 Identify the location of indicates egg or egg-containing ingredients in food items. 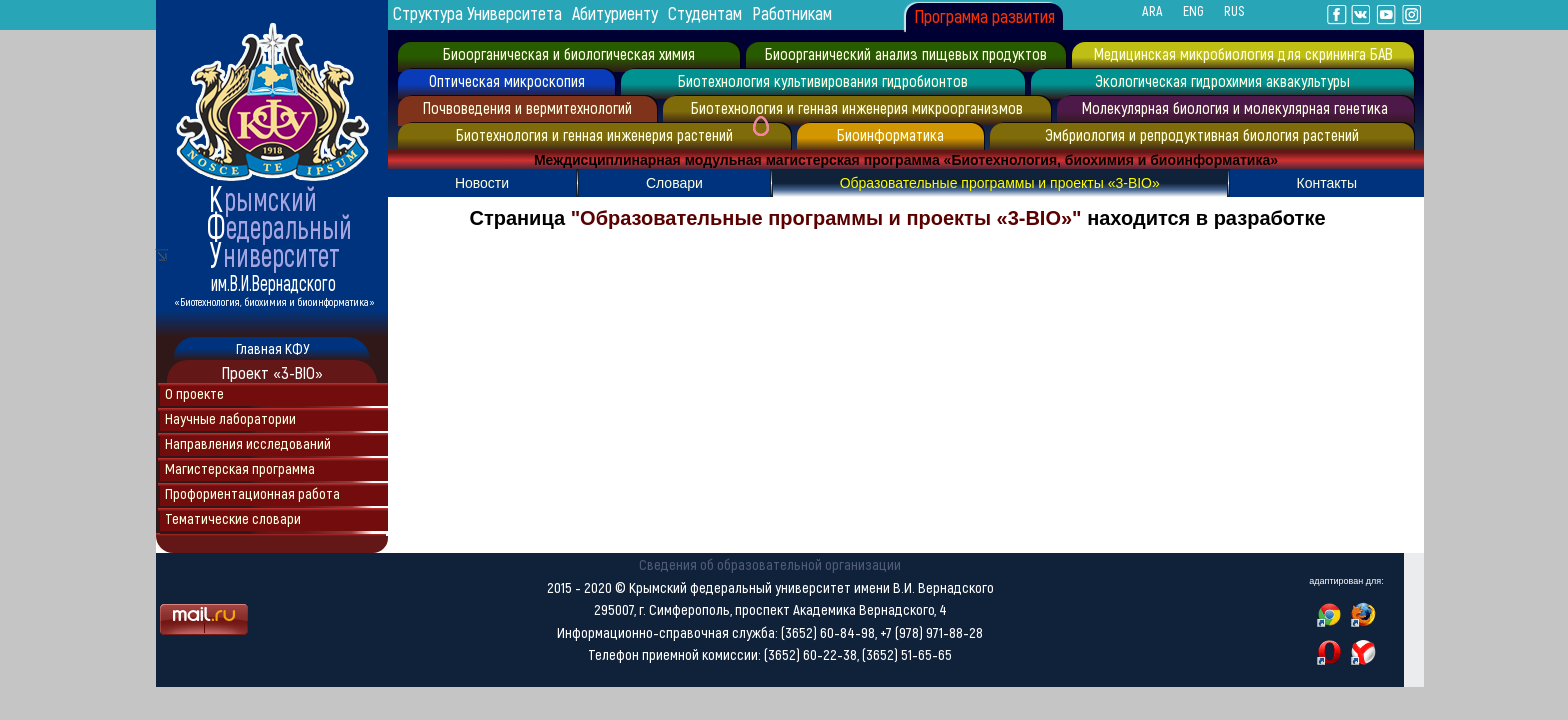
(761, 126).